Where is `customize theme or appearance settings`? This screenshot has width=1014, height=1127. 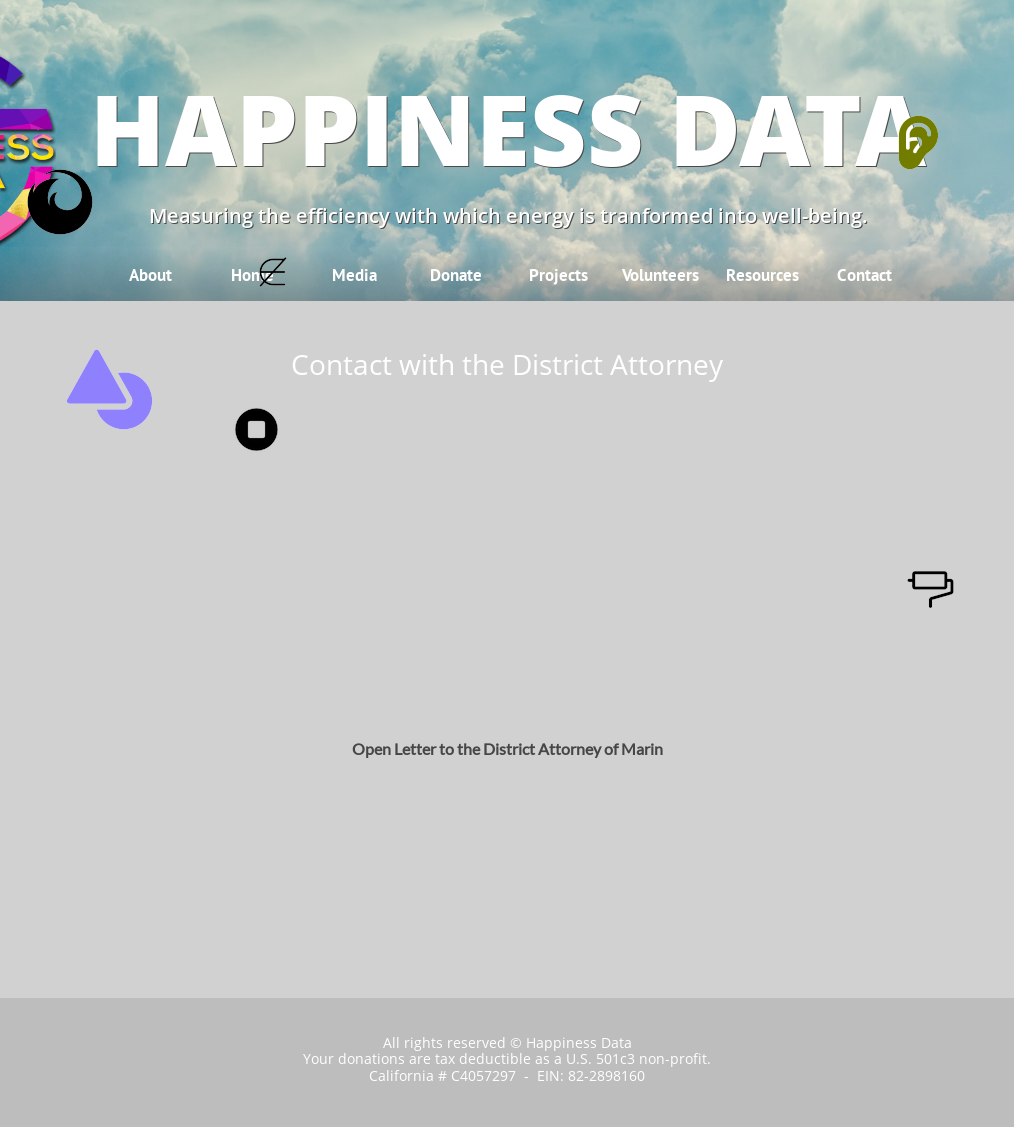 customize theme or appearance settings is located at coordinates (930, 586).